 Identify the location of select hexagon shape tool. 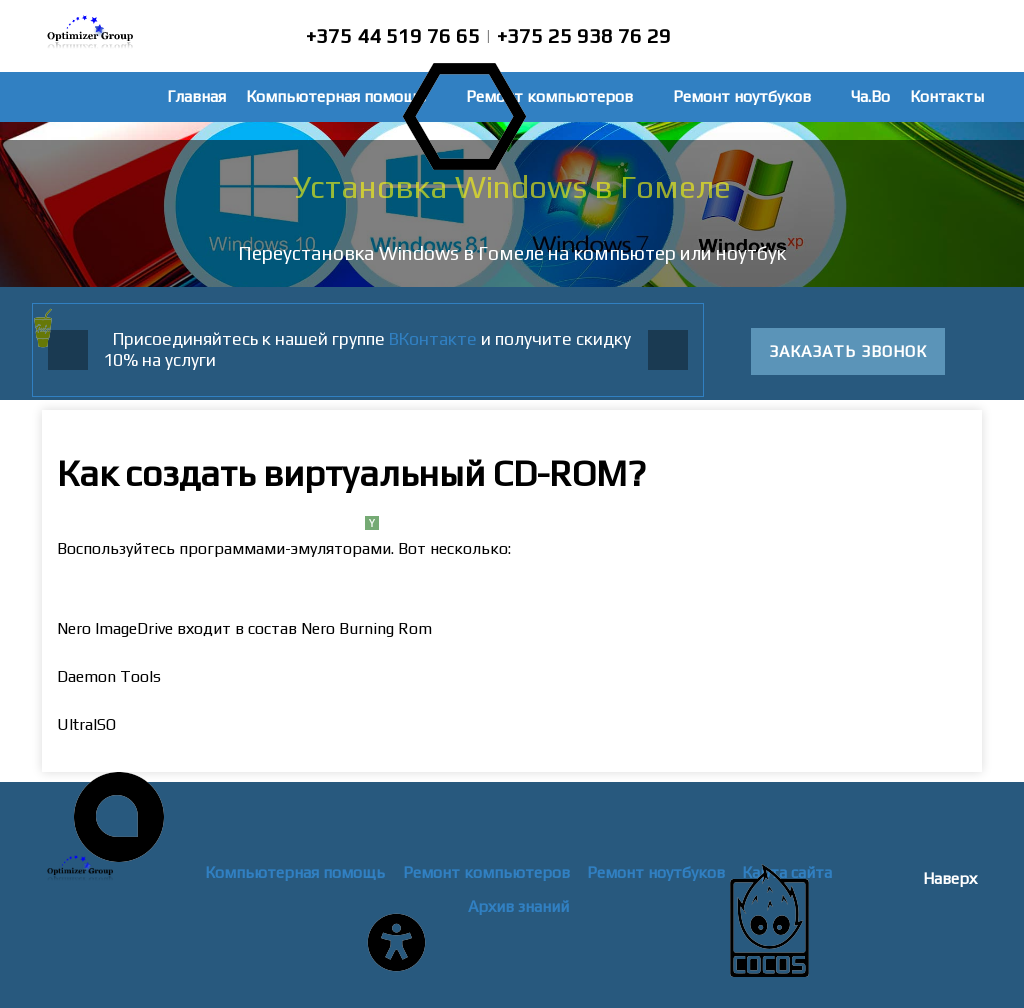
(464, 116).